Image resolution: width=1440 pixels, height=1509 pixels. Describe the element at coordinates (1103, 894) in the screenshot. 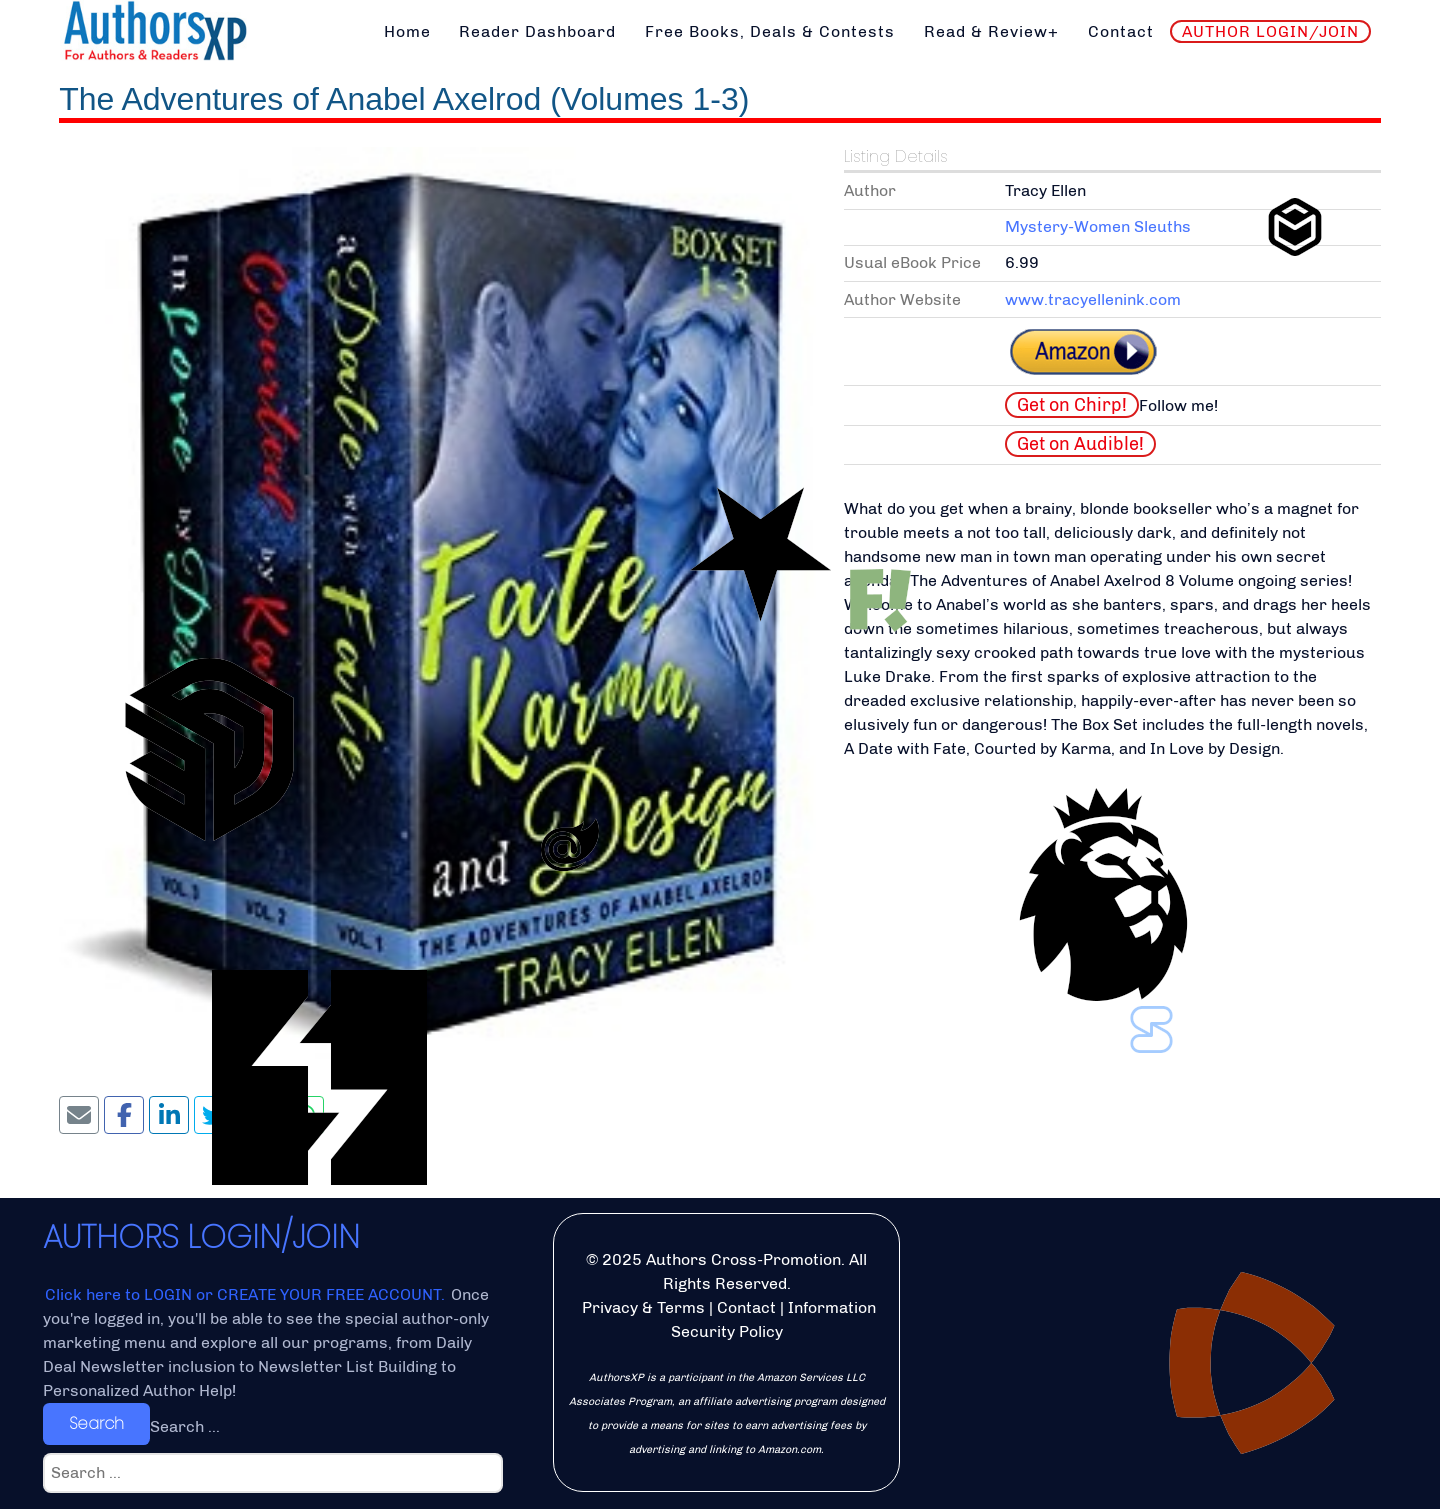

I see `view Premier League content` at that location.